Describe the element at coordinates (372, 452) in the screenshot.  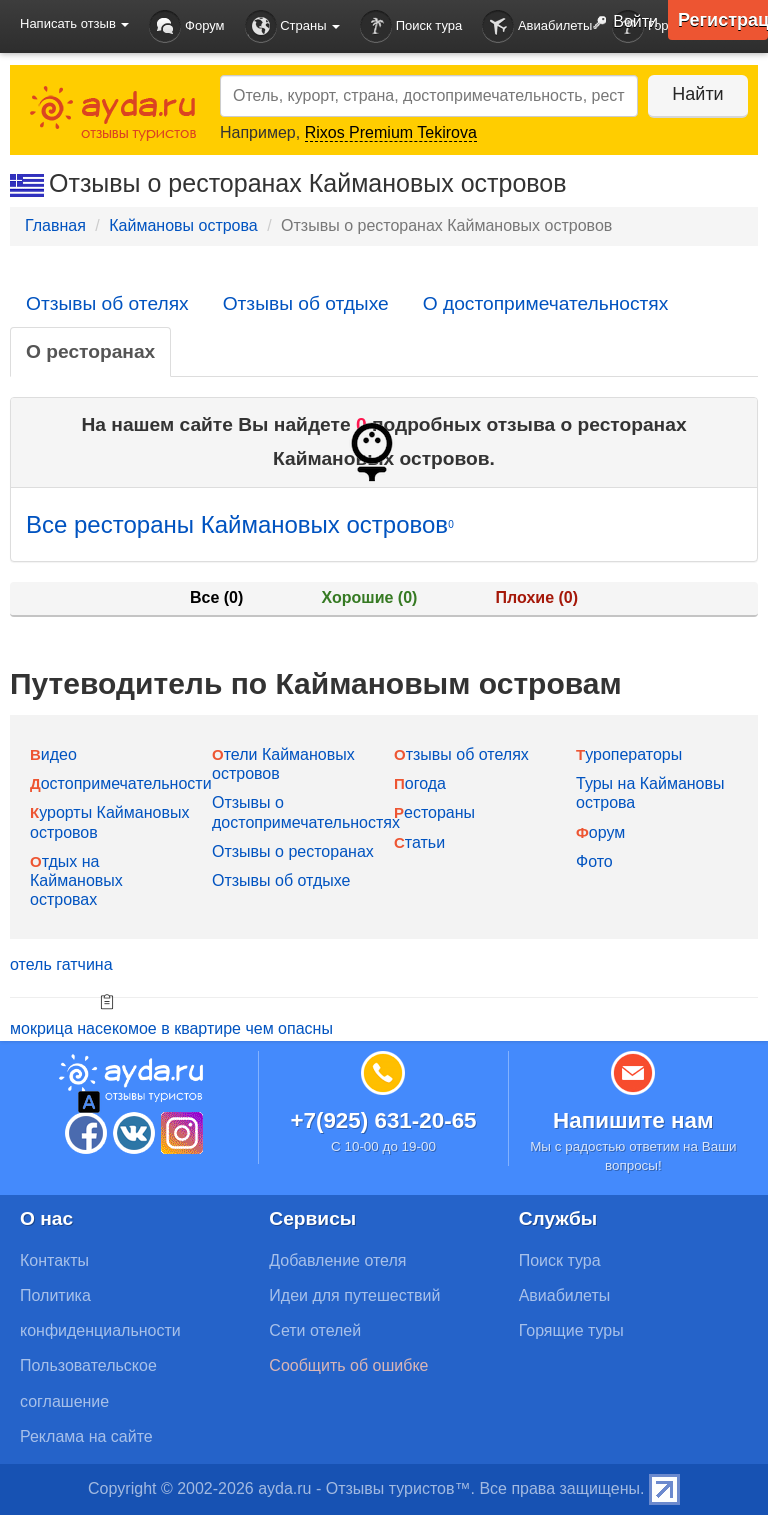
I see `access golf scores or tracking` at that location.